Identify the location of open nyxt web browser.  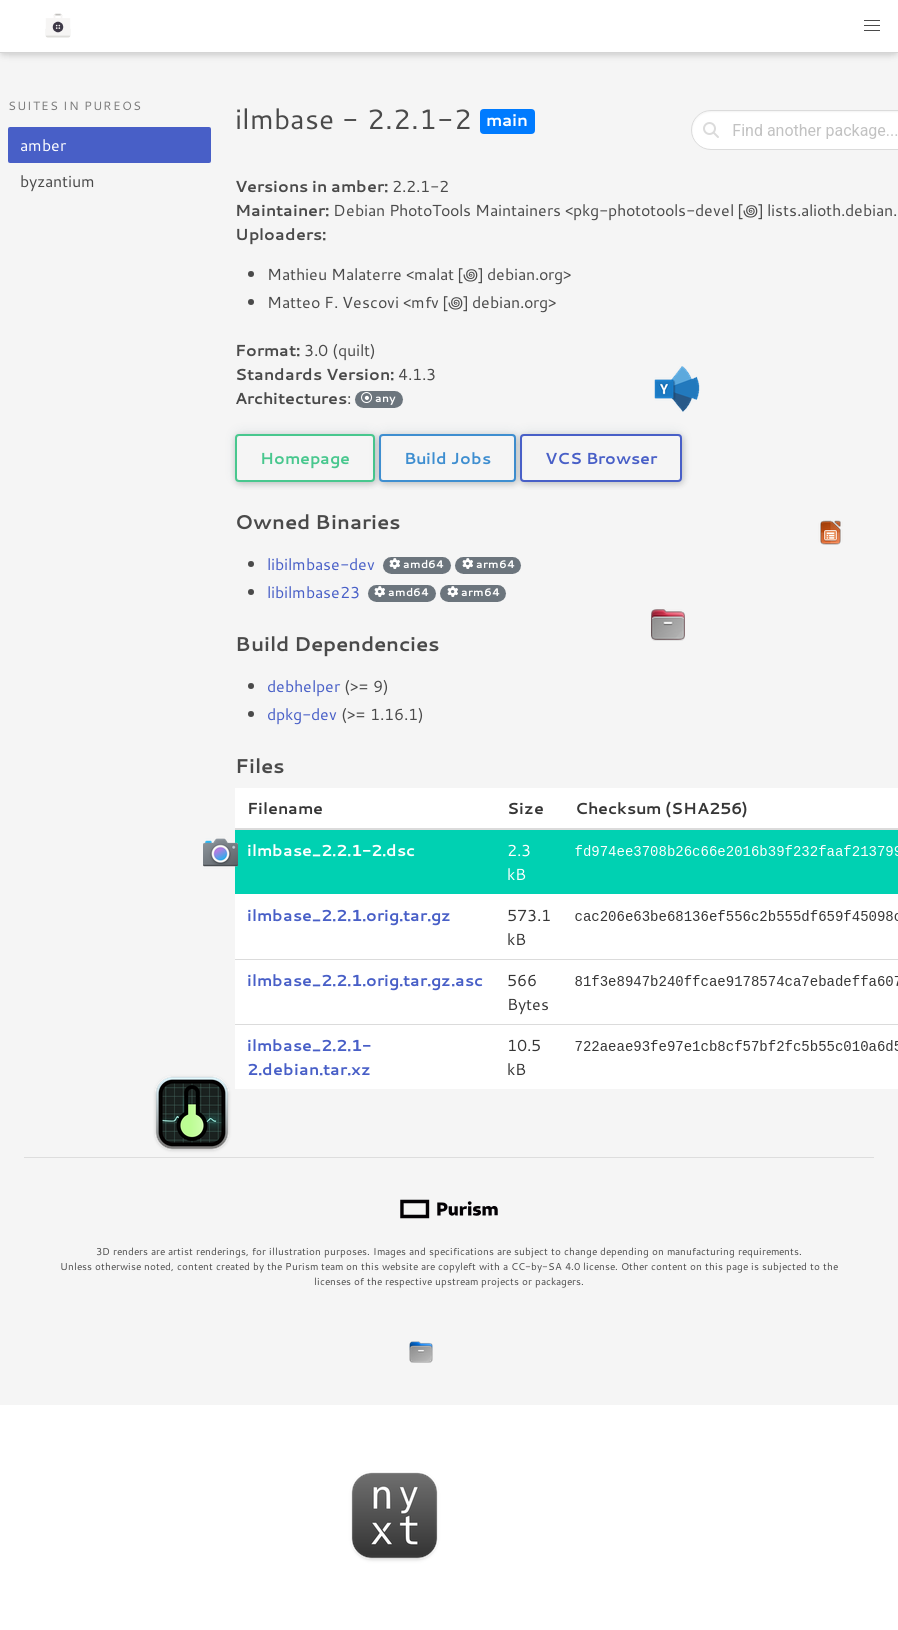
(394, 1515).